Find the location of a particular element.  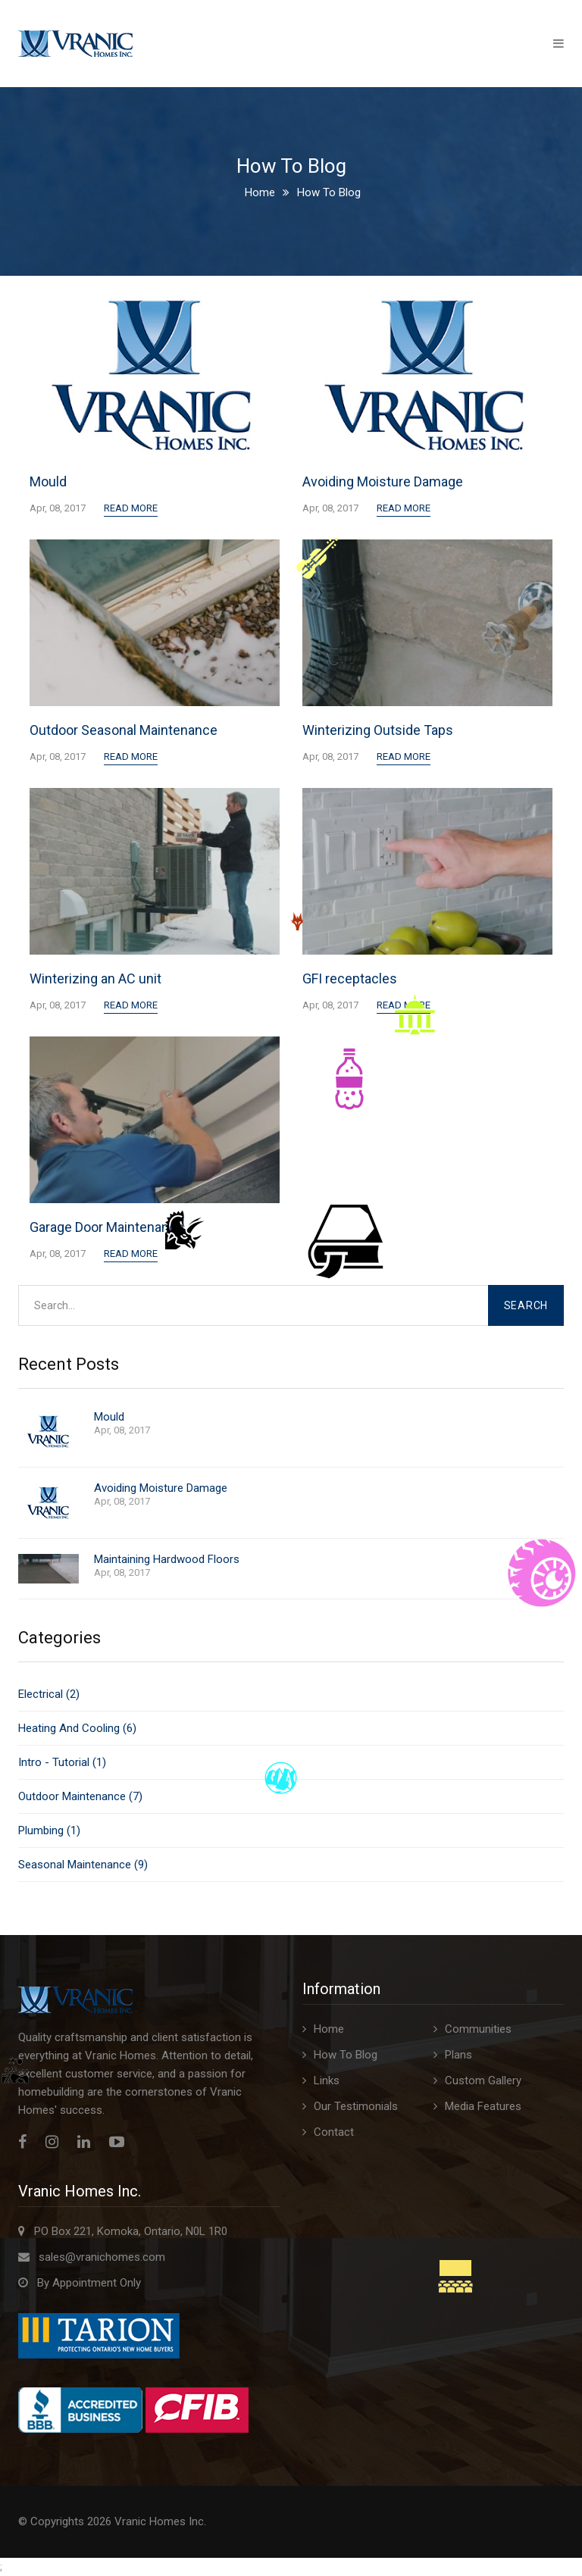

indicates arctic or cold climate game environment is located at coordinates (280, 1777).